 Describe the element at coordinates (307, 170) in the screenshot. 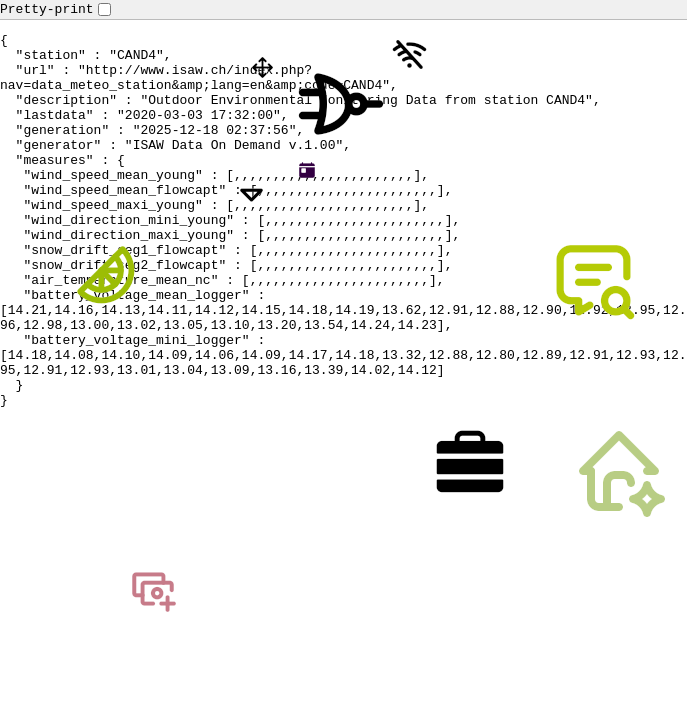

I see `view today's date or events` at that location.